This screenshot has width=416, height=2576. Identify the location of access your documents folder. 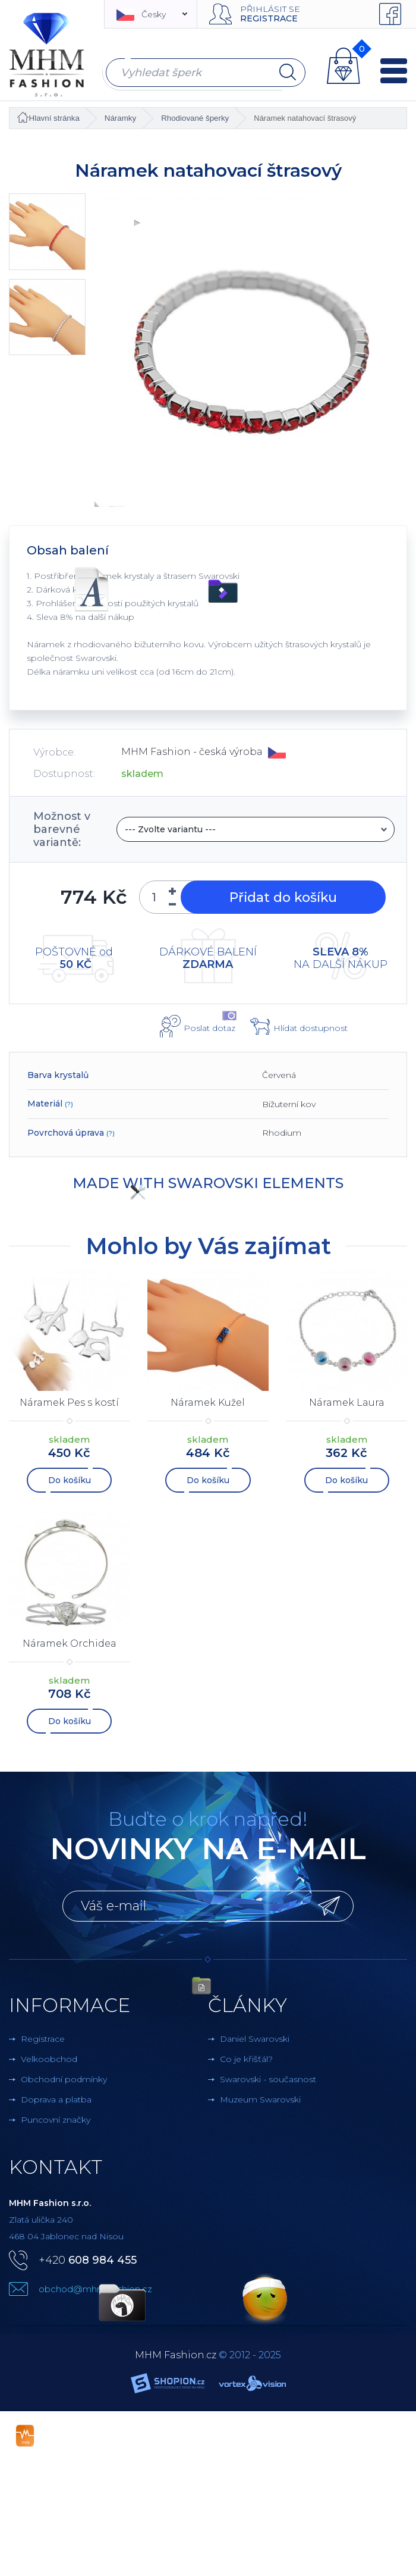
(201, 1985).